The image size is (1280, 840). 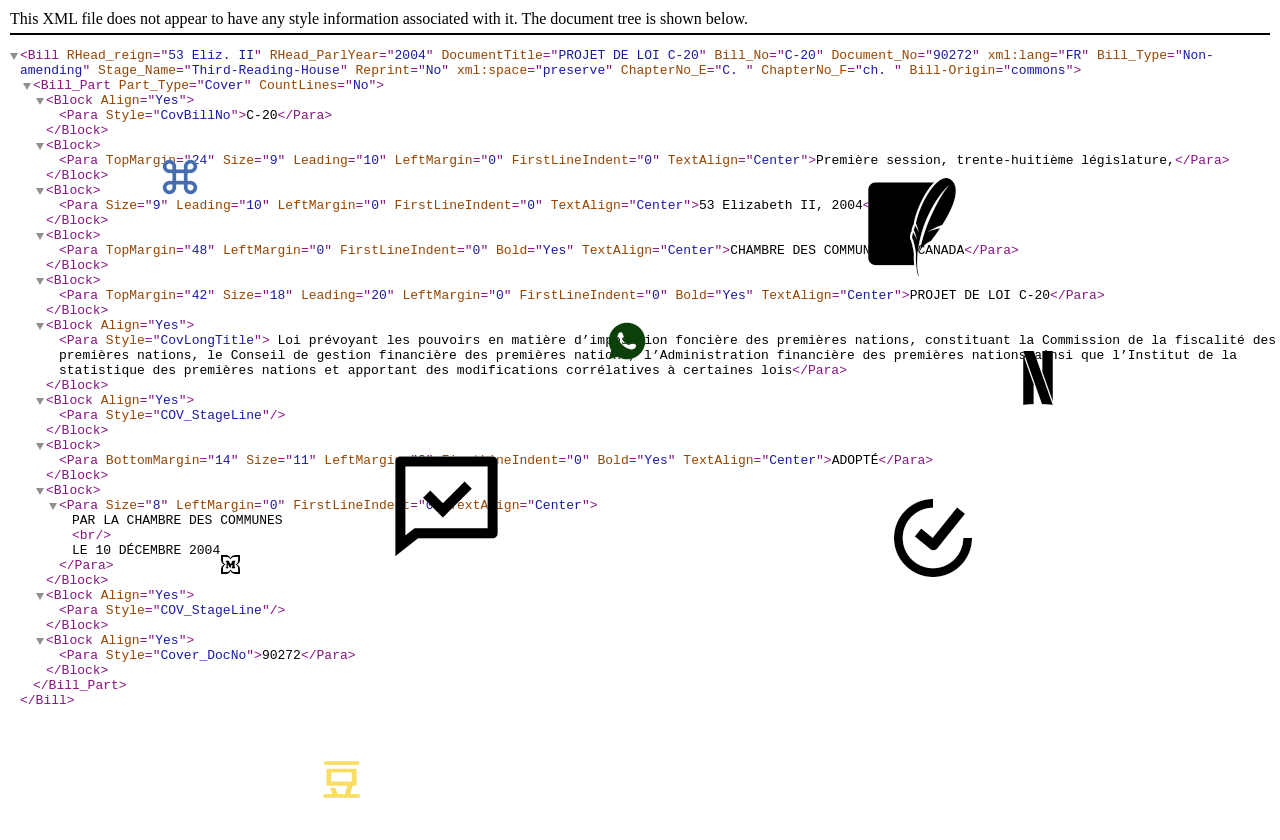 I want to click on command key symbol for keyboard shortcuts, so click(x=180, y=177).